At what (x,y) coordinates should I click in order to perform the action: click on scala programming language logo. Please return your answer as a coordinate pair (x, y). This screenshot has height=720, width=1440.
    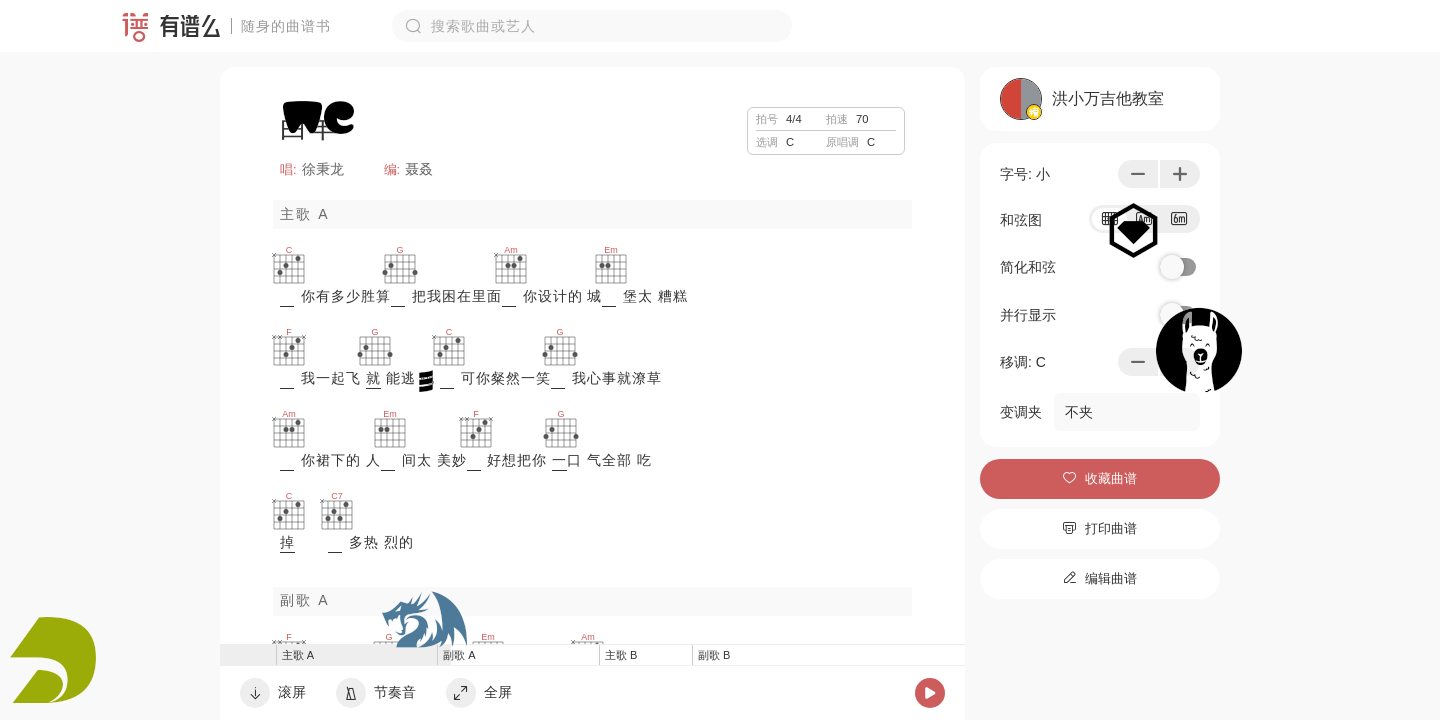
    Looking at the image, I should click on (426, 381).